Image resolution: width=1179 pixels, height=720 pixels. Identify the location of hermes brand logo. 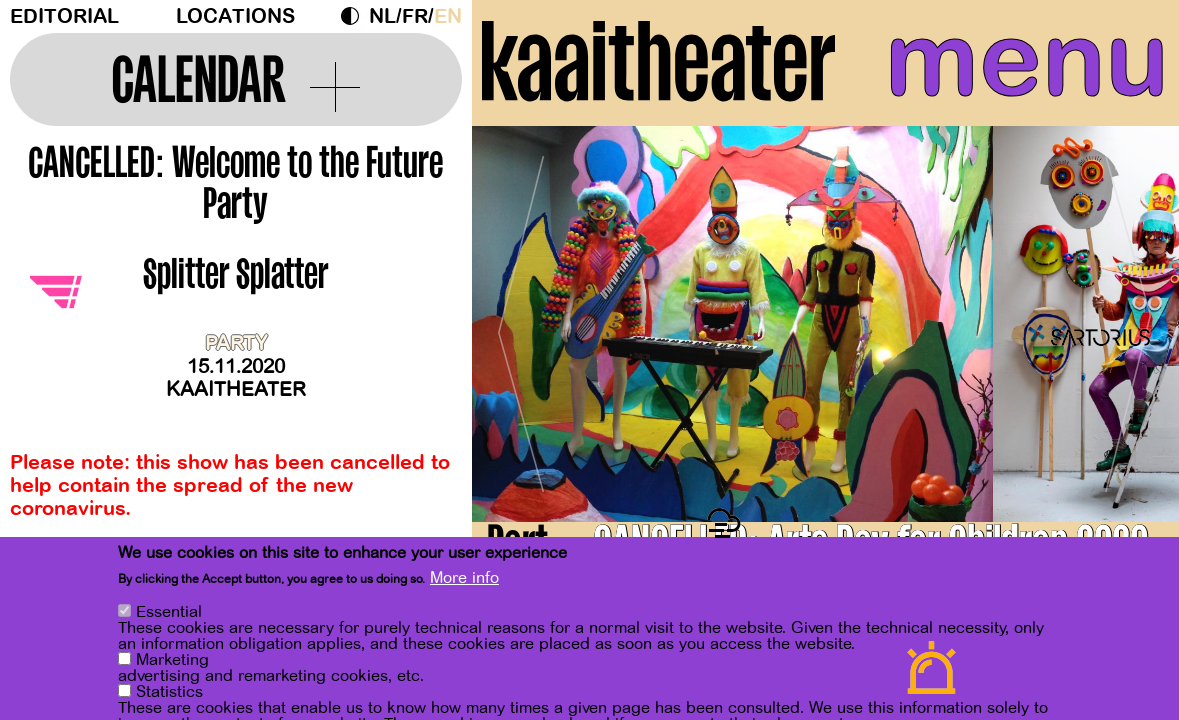
(56, 292).